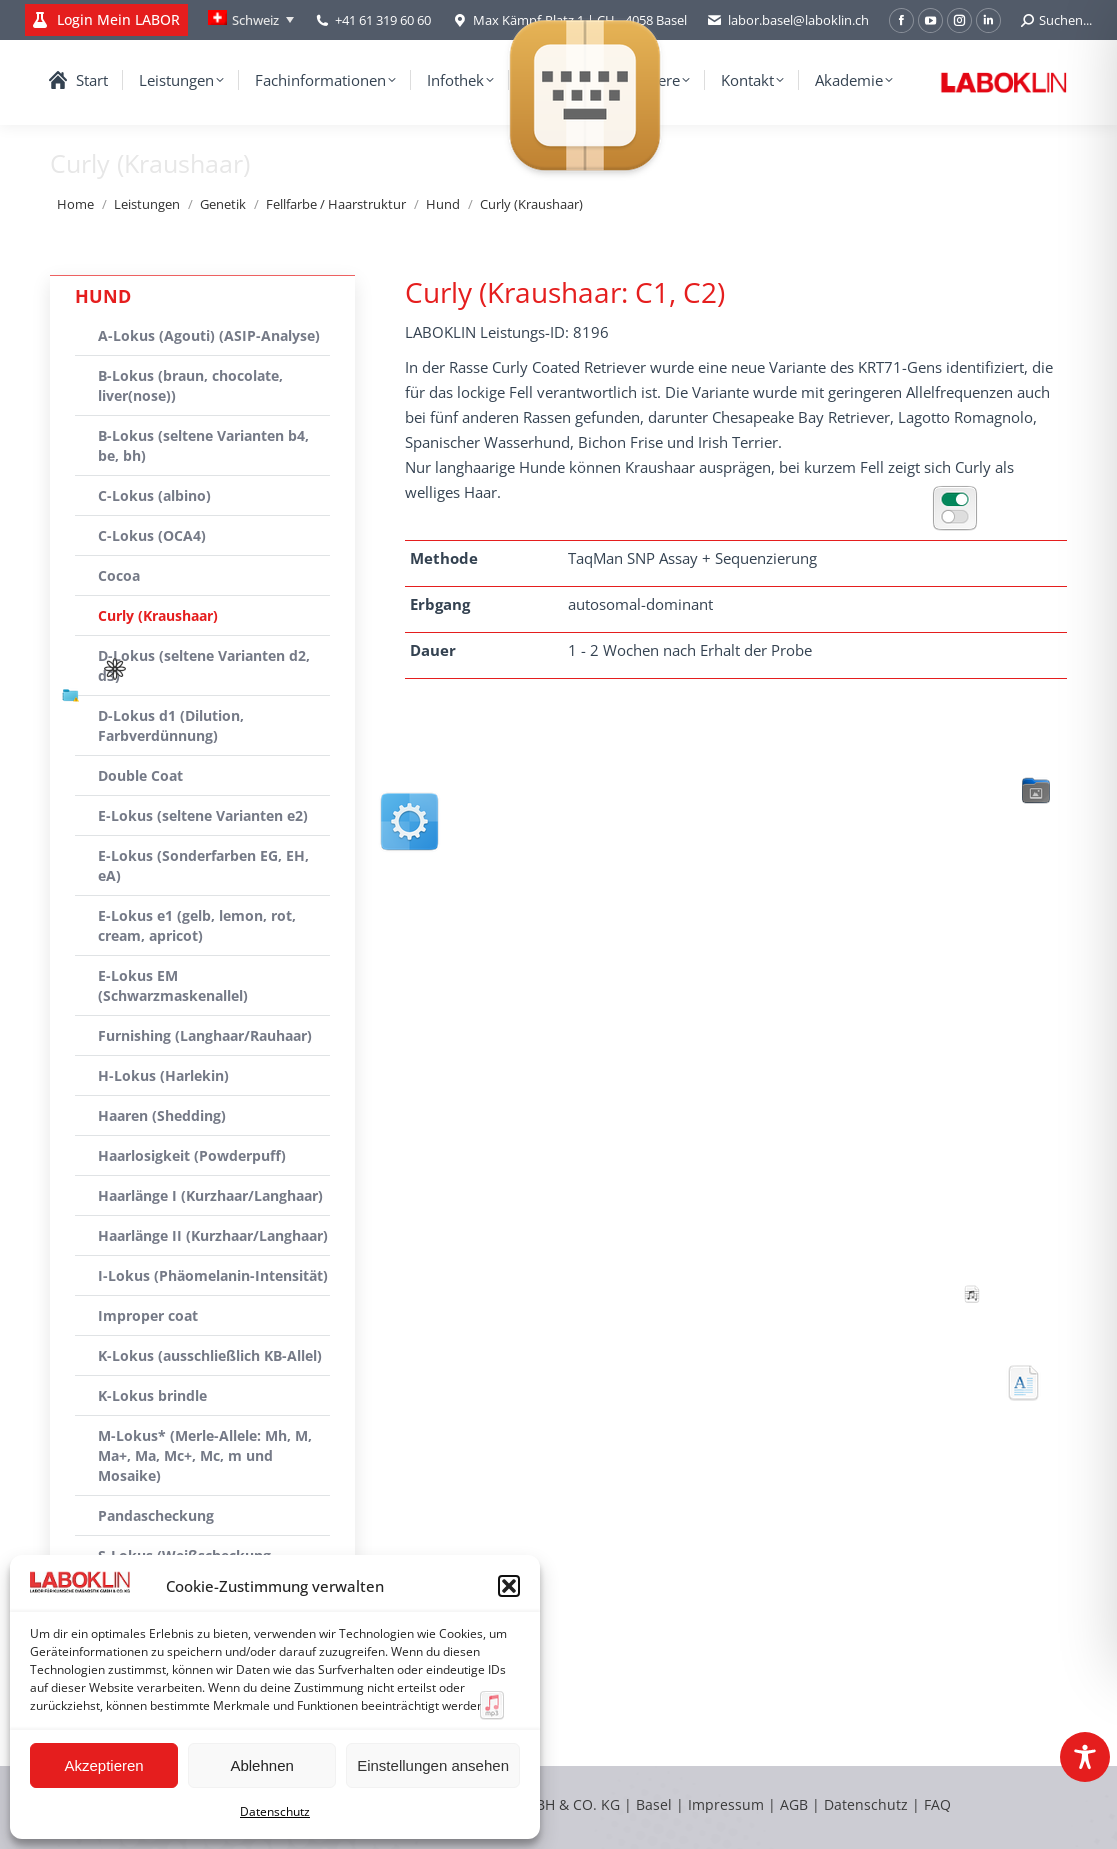 Image resolution: width=1117 pixels, height=1849 pixels. Describe the element at coordinates (115, 669) in the screenshot. I see `open budgie window shuffler workspace manager` at that location.